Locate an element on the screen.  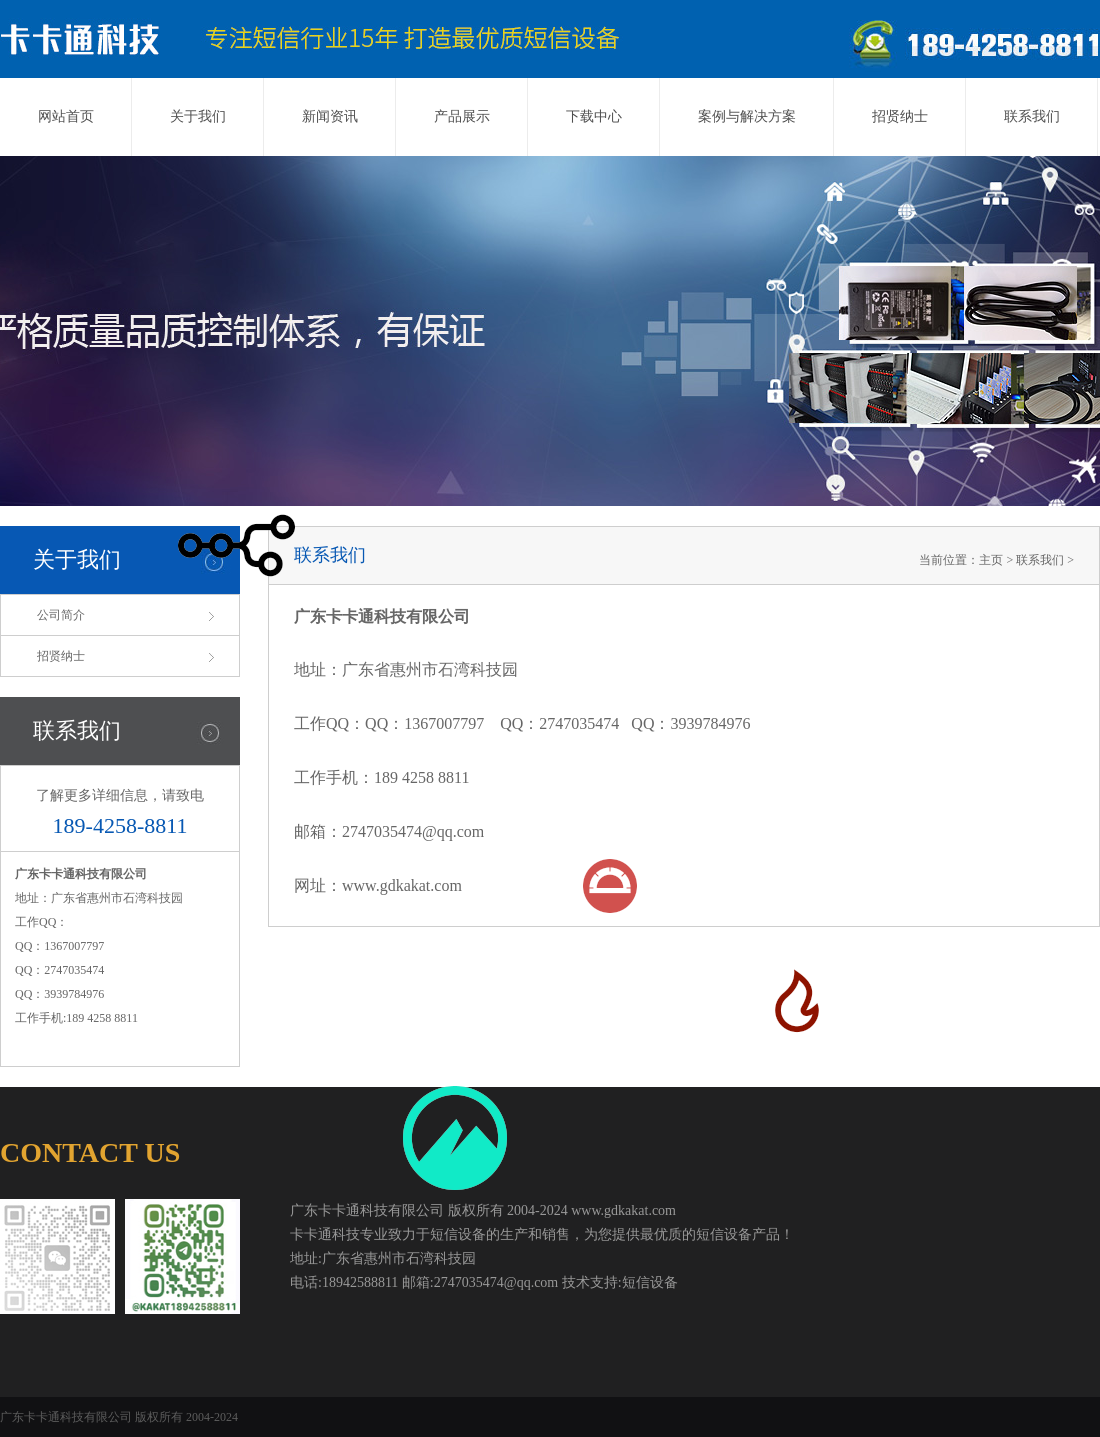
open n8n workflow automation platform is located at coordinates (236, 545).